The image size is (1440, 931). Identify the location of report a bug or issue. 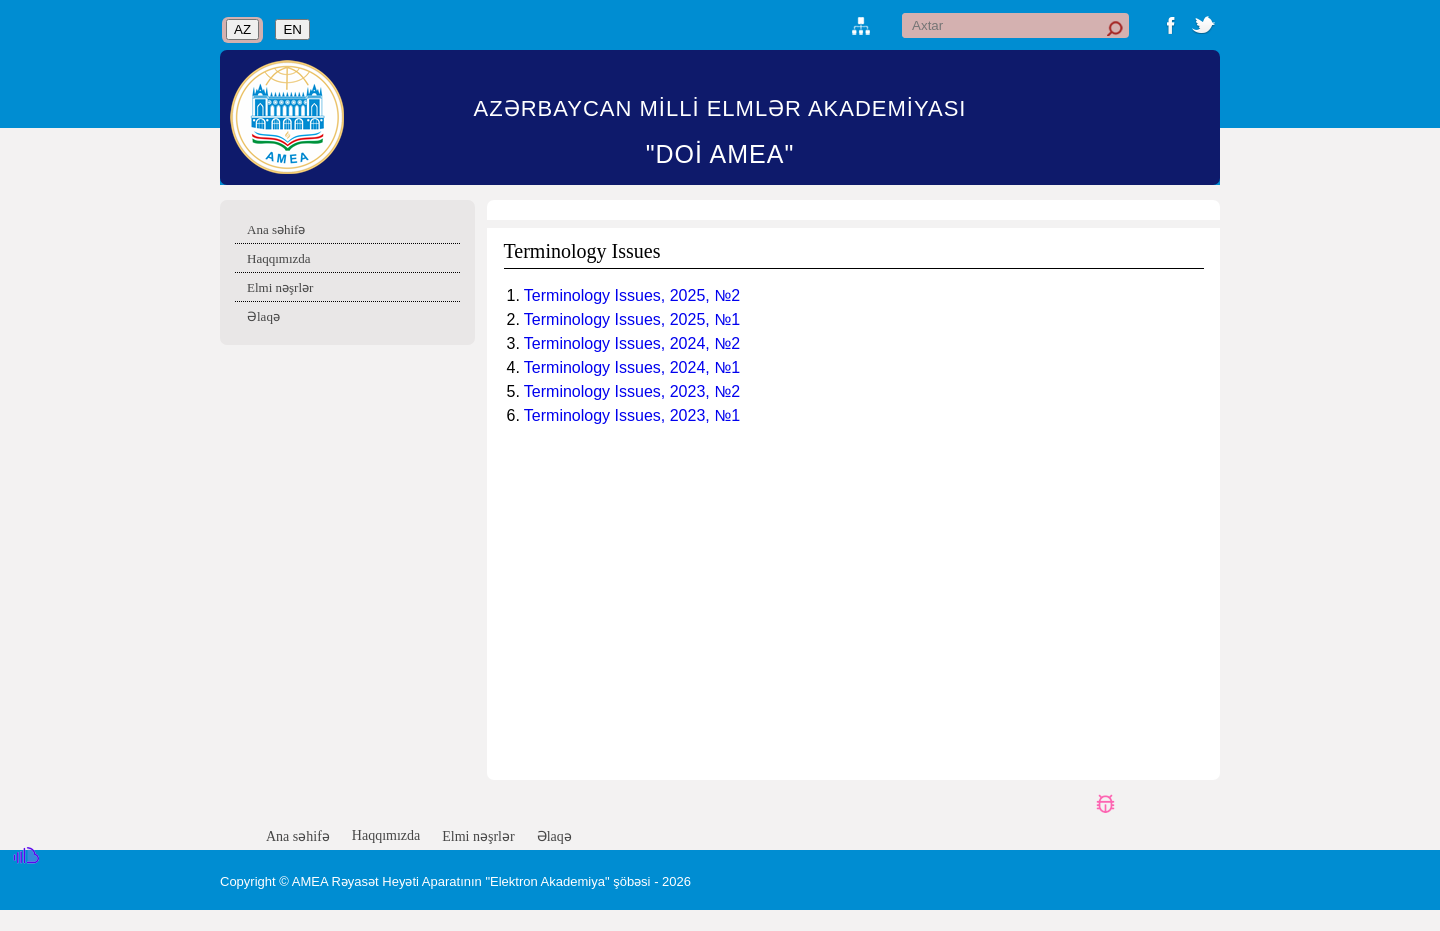
(1105, 803).